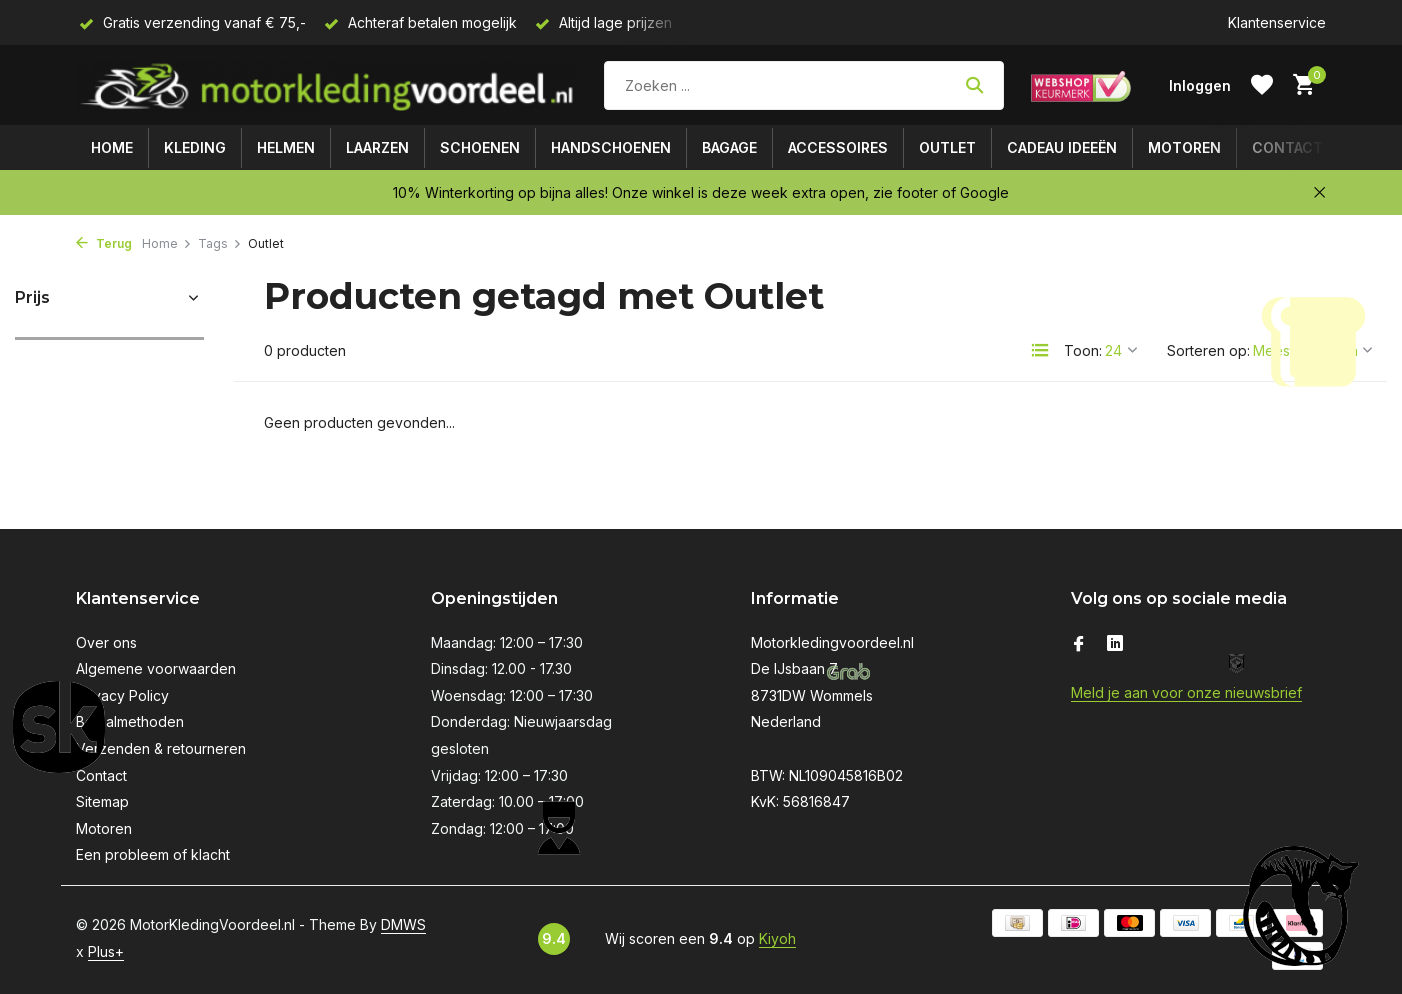  I want to click on open the Songkick app, so click(59, 727).